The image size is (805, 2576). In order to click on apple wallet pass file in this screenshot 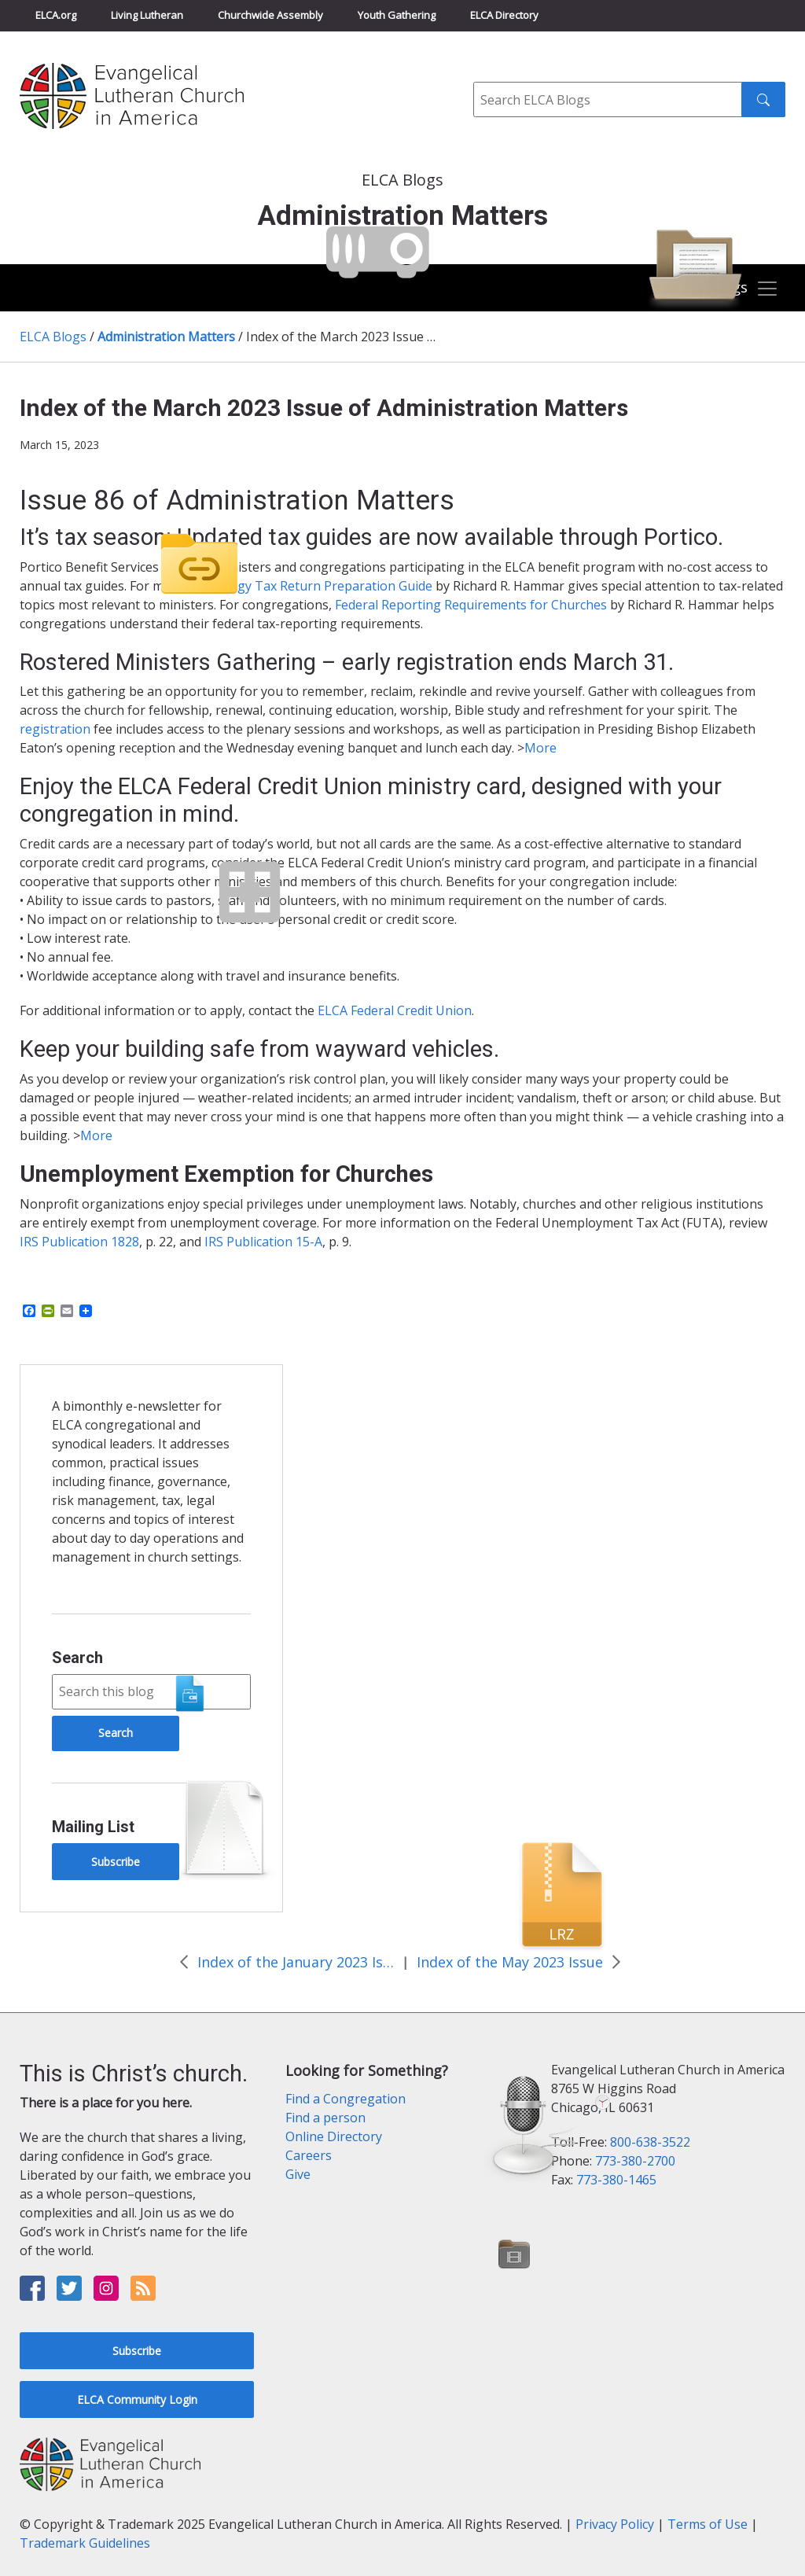, I will do `click(189, 1694)`.